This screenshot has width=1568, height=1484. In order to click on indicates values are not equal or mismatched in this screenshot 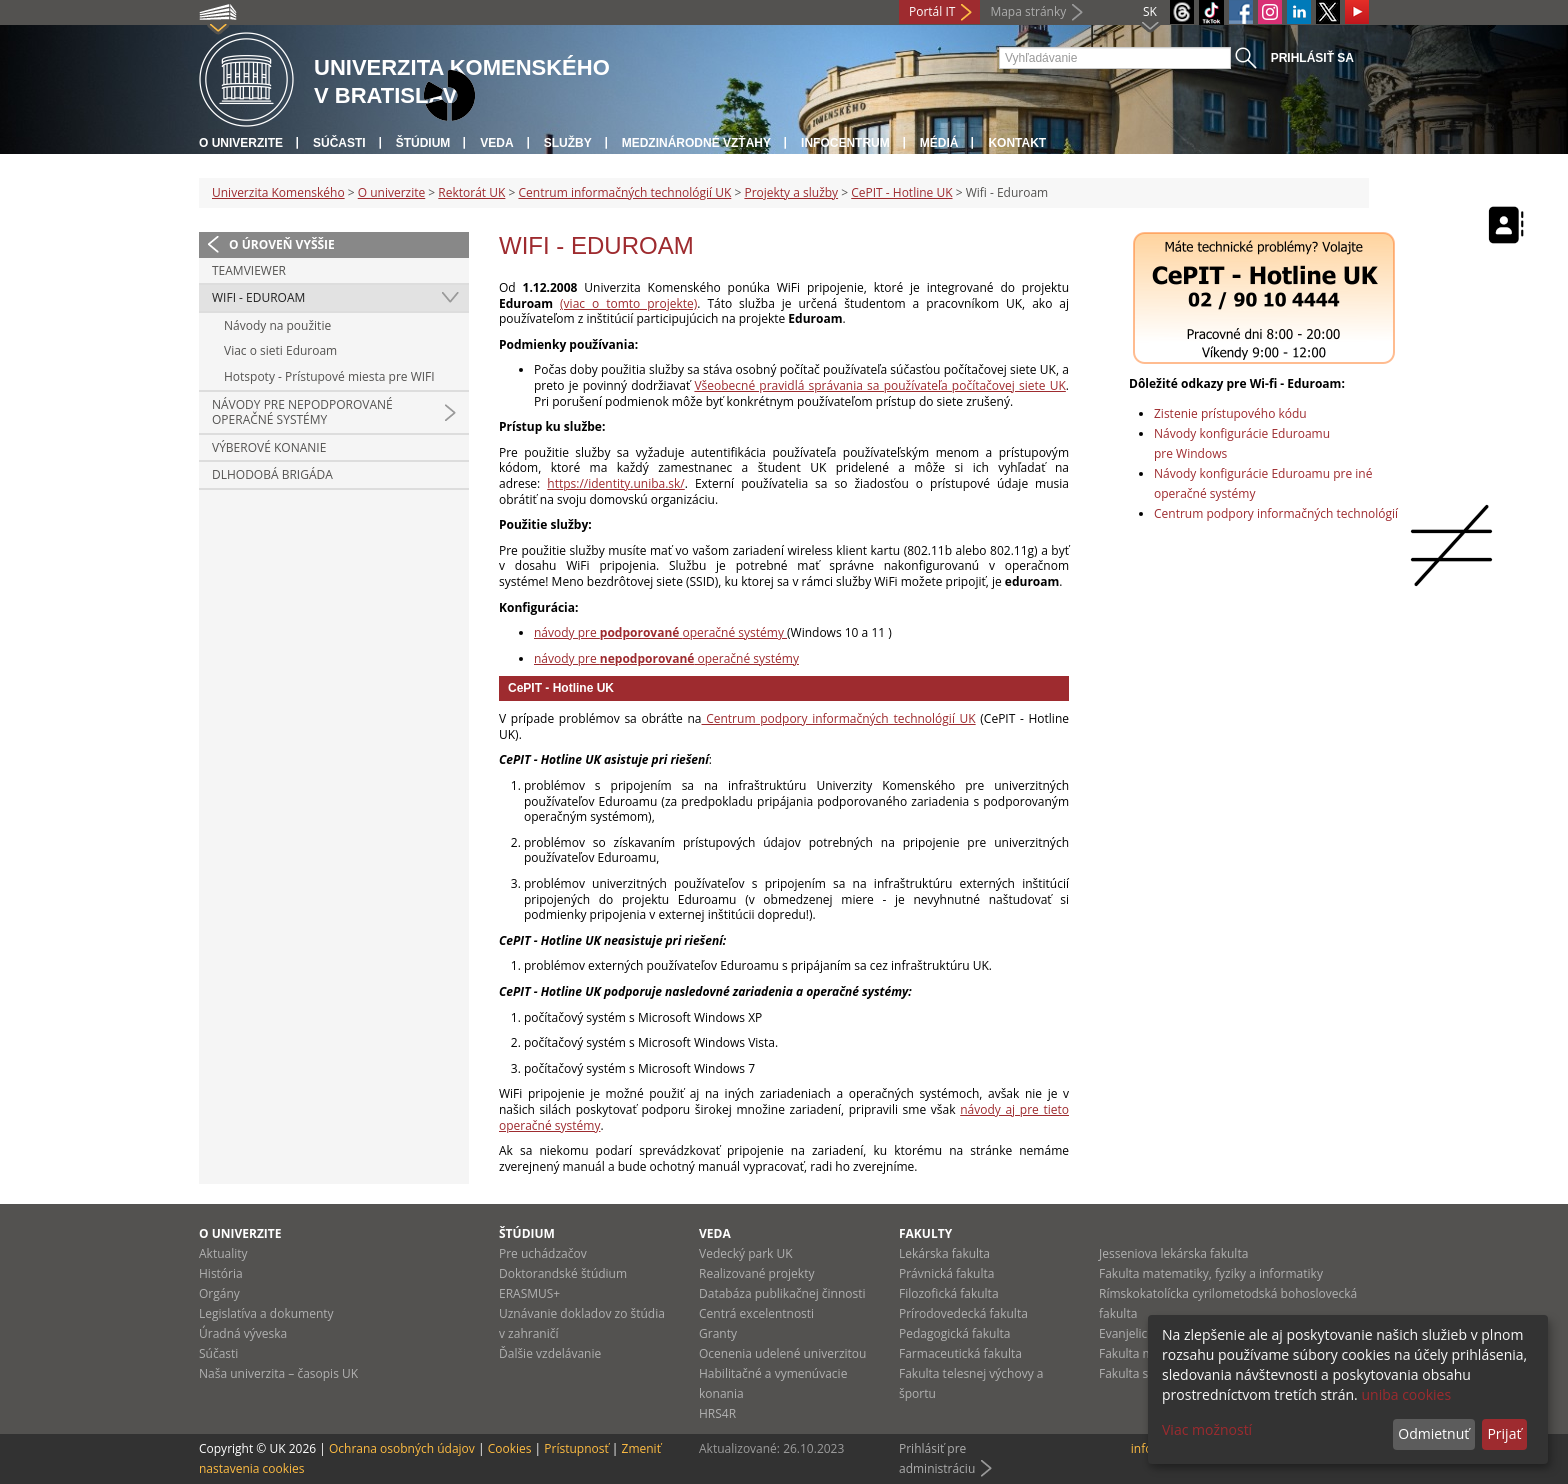, I will do `click(1451, 545)`.